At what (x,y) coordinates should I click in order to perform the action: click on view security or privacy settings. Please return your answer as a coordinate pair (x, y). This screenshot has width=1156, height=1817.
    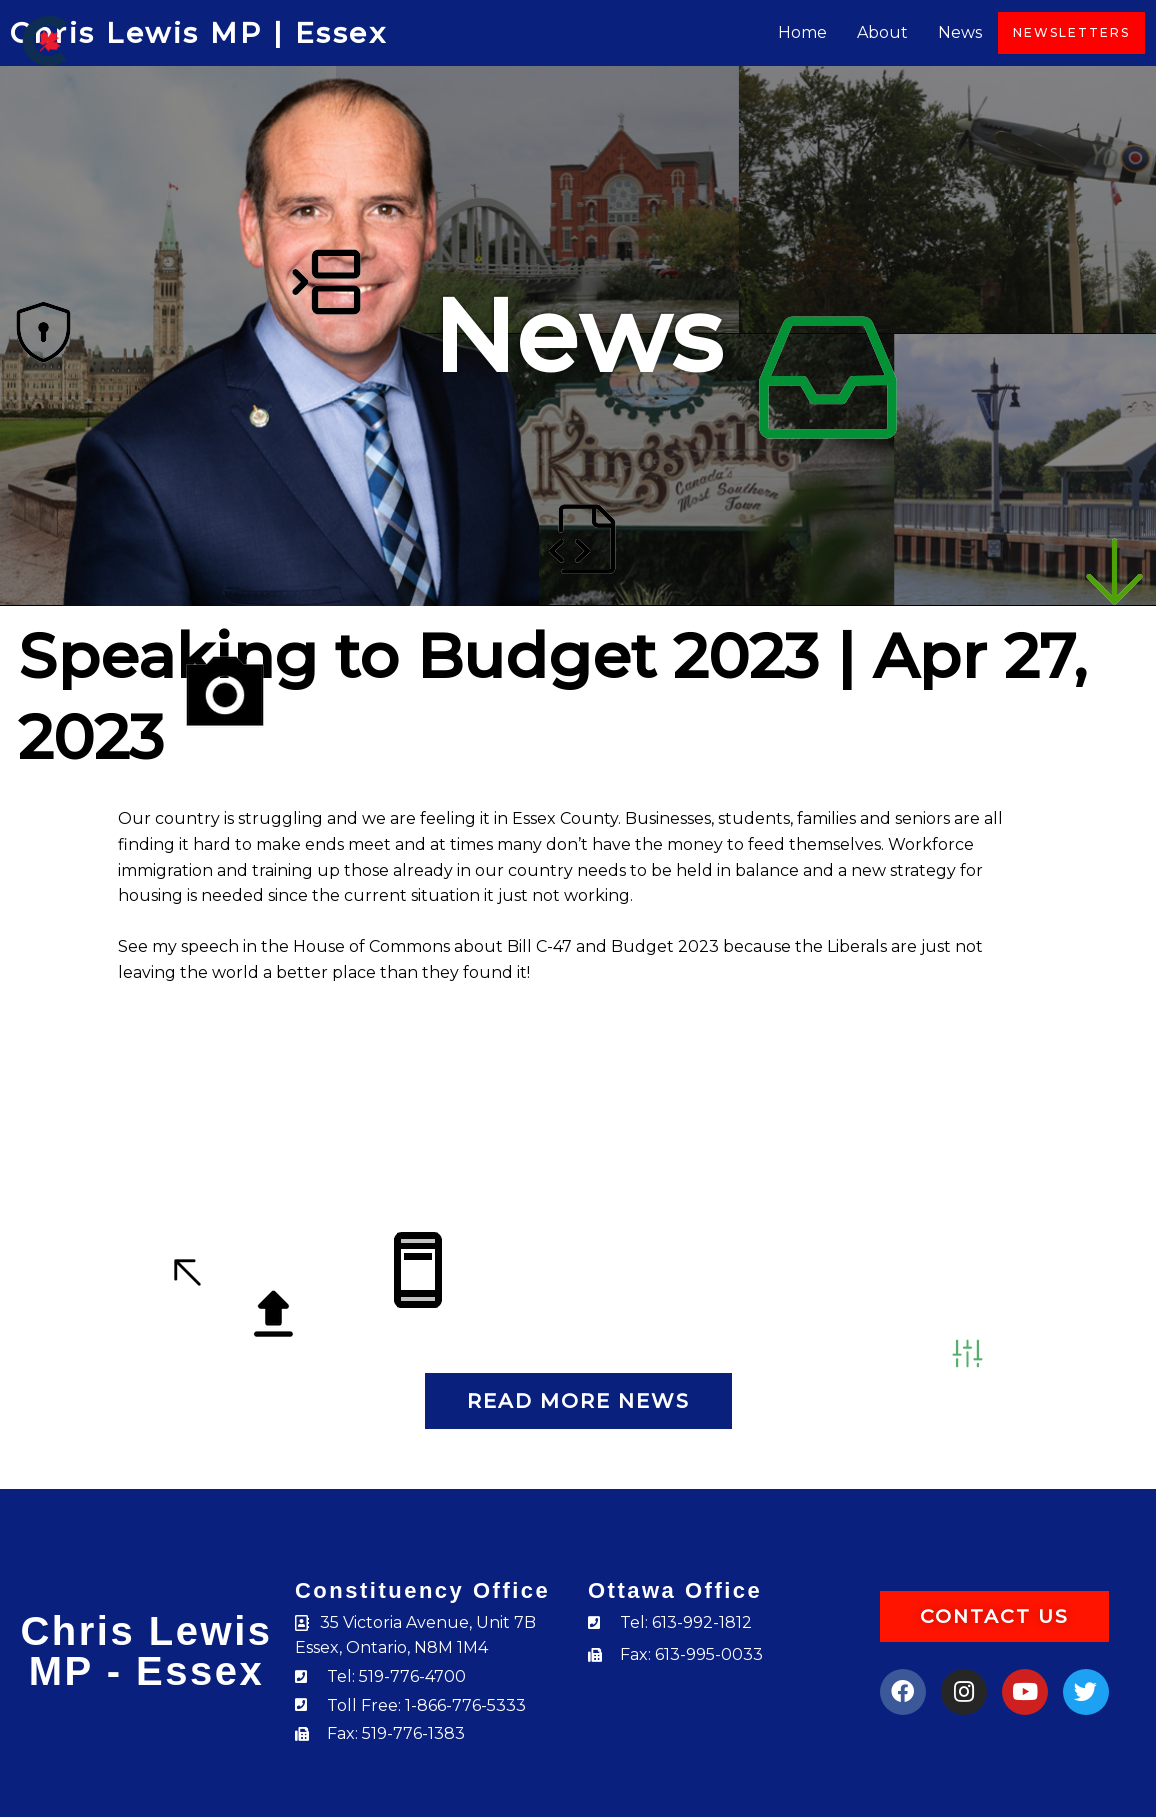
    Looking at the image, I should click on (43, 331).